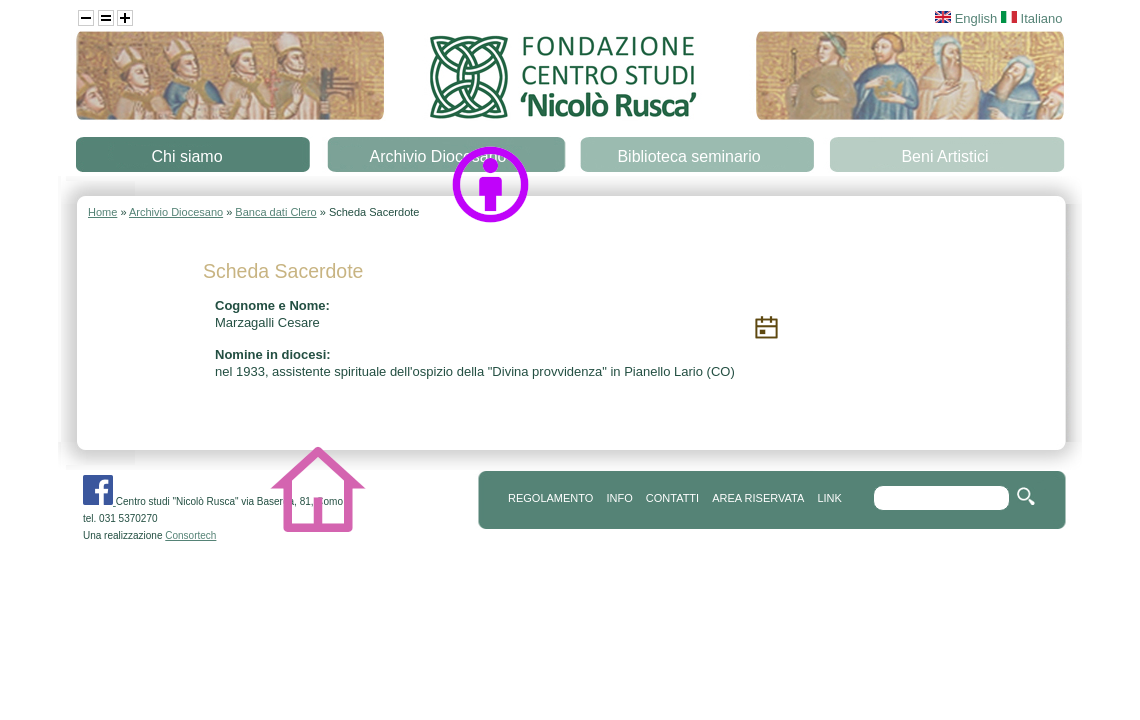 The height and width of the screenshot is (720, 1140). Describe the element at coordinates (490, 184) in the screenshot. I see `indicates creative commons attribution required` at that location.